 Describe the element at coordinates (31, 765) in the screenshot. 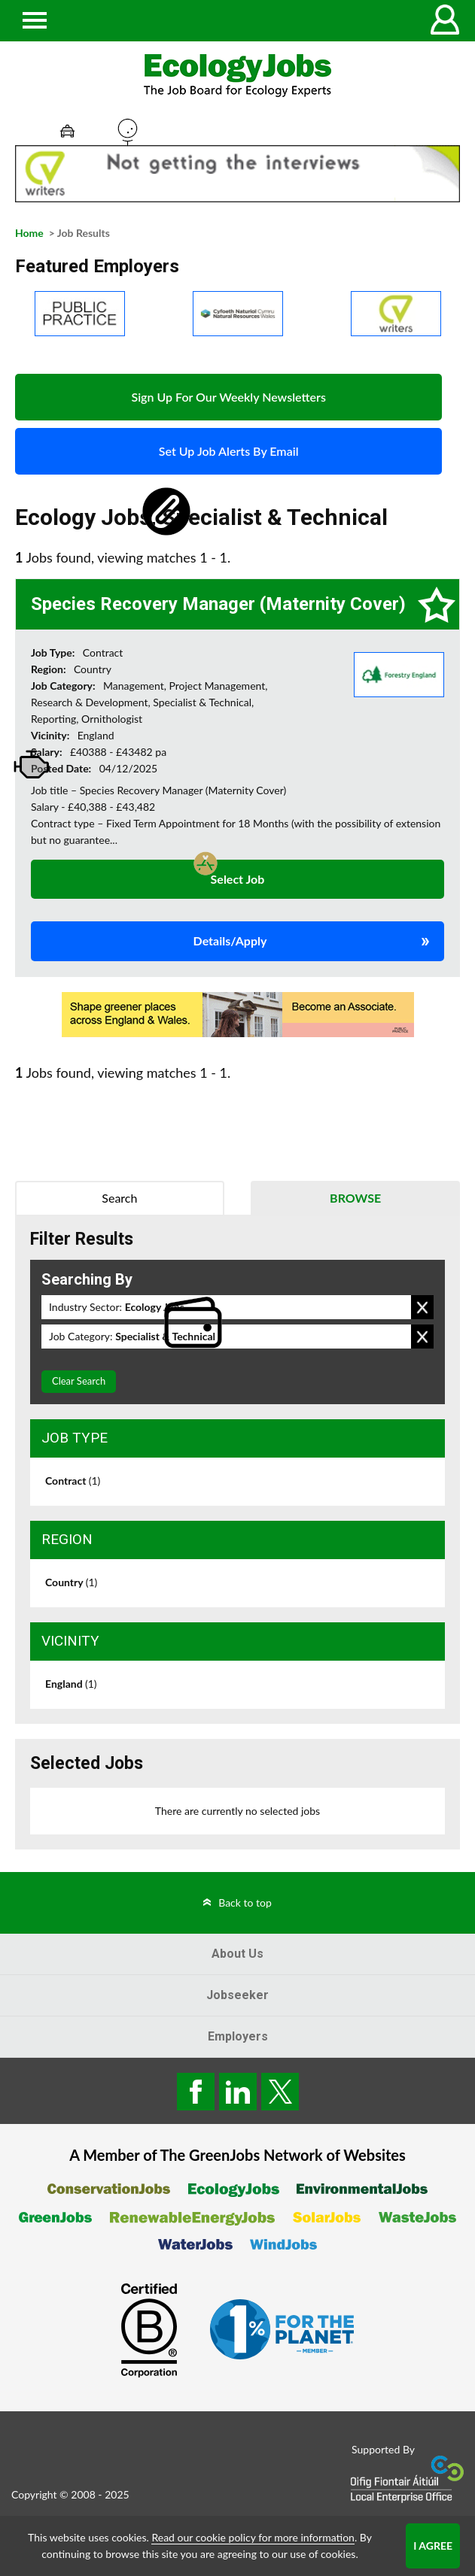

I see `view engine or vehicle diagnostics` at that location.